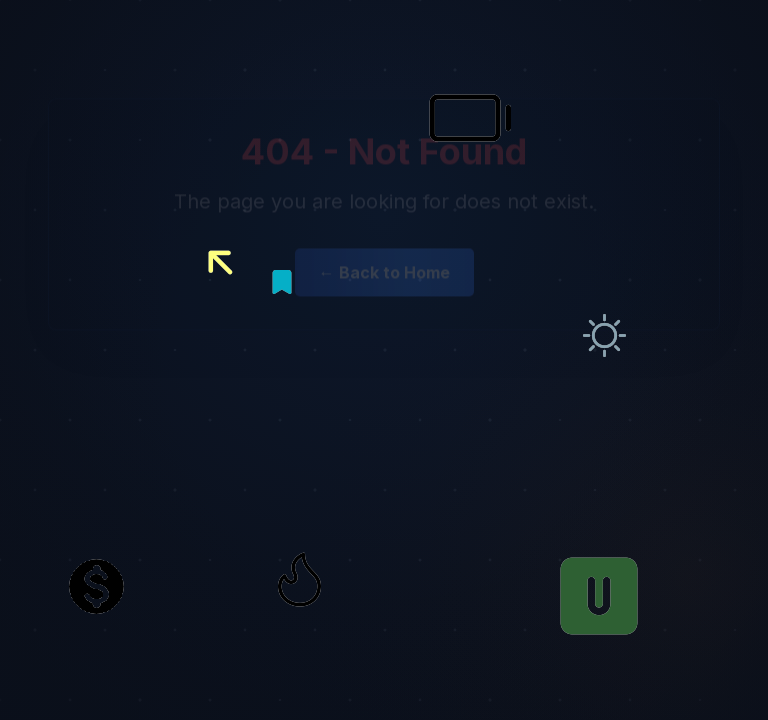 The width and height of the screenshot is (768, 720). I want to click on indicates battery is completely drained, so click(469, 118).